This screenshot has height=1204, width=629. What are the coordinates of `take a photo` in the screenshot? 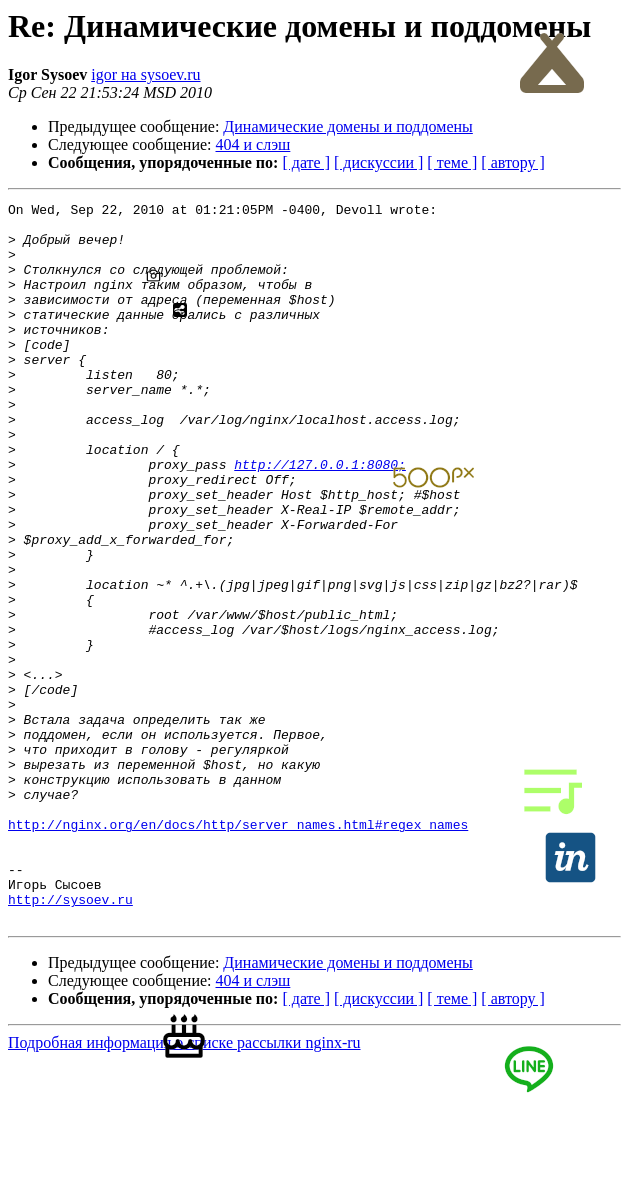 It's located at (153, 275).